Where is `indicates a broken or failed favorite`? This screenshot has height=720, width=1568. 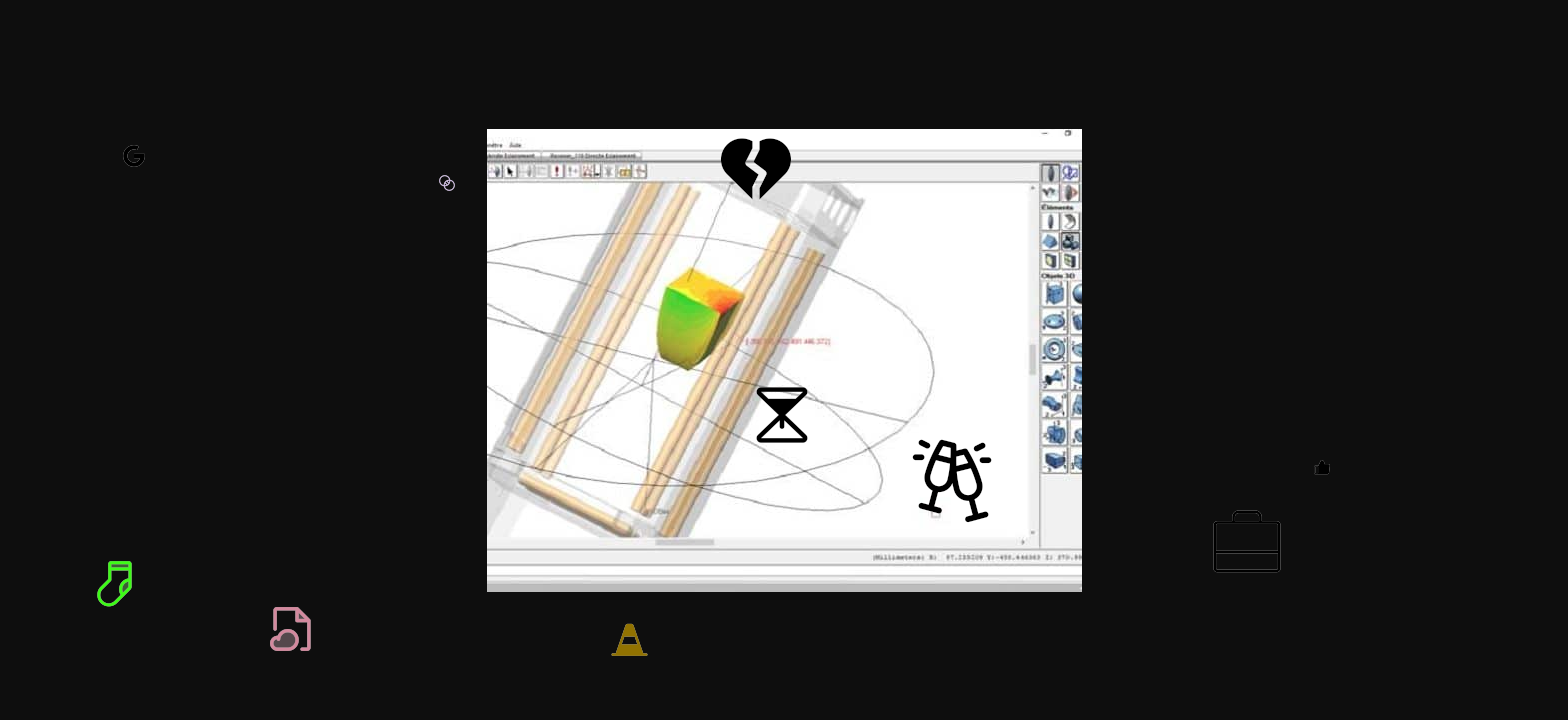
indicates a broken or failed favorite is located at coordinates (756, 170).